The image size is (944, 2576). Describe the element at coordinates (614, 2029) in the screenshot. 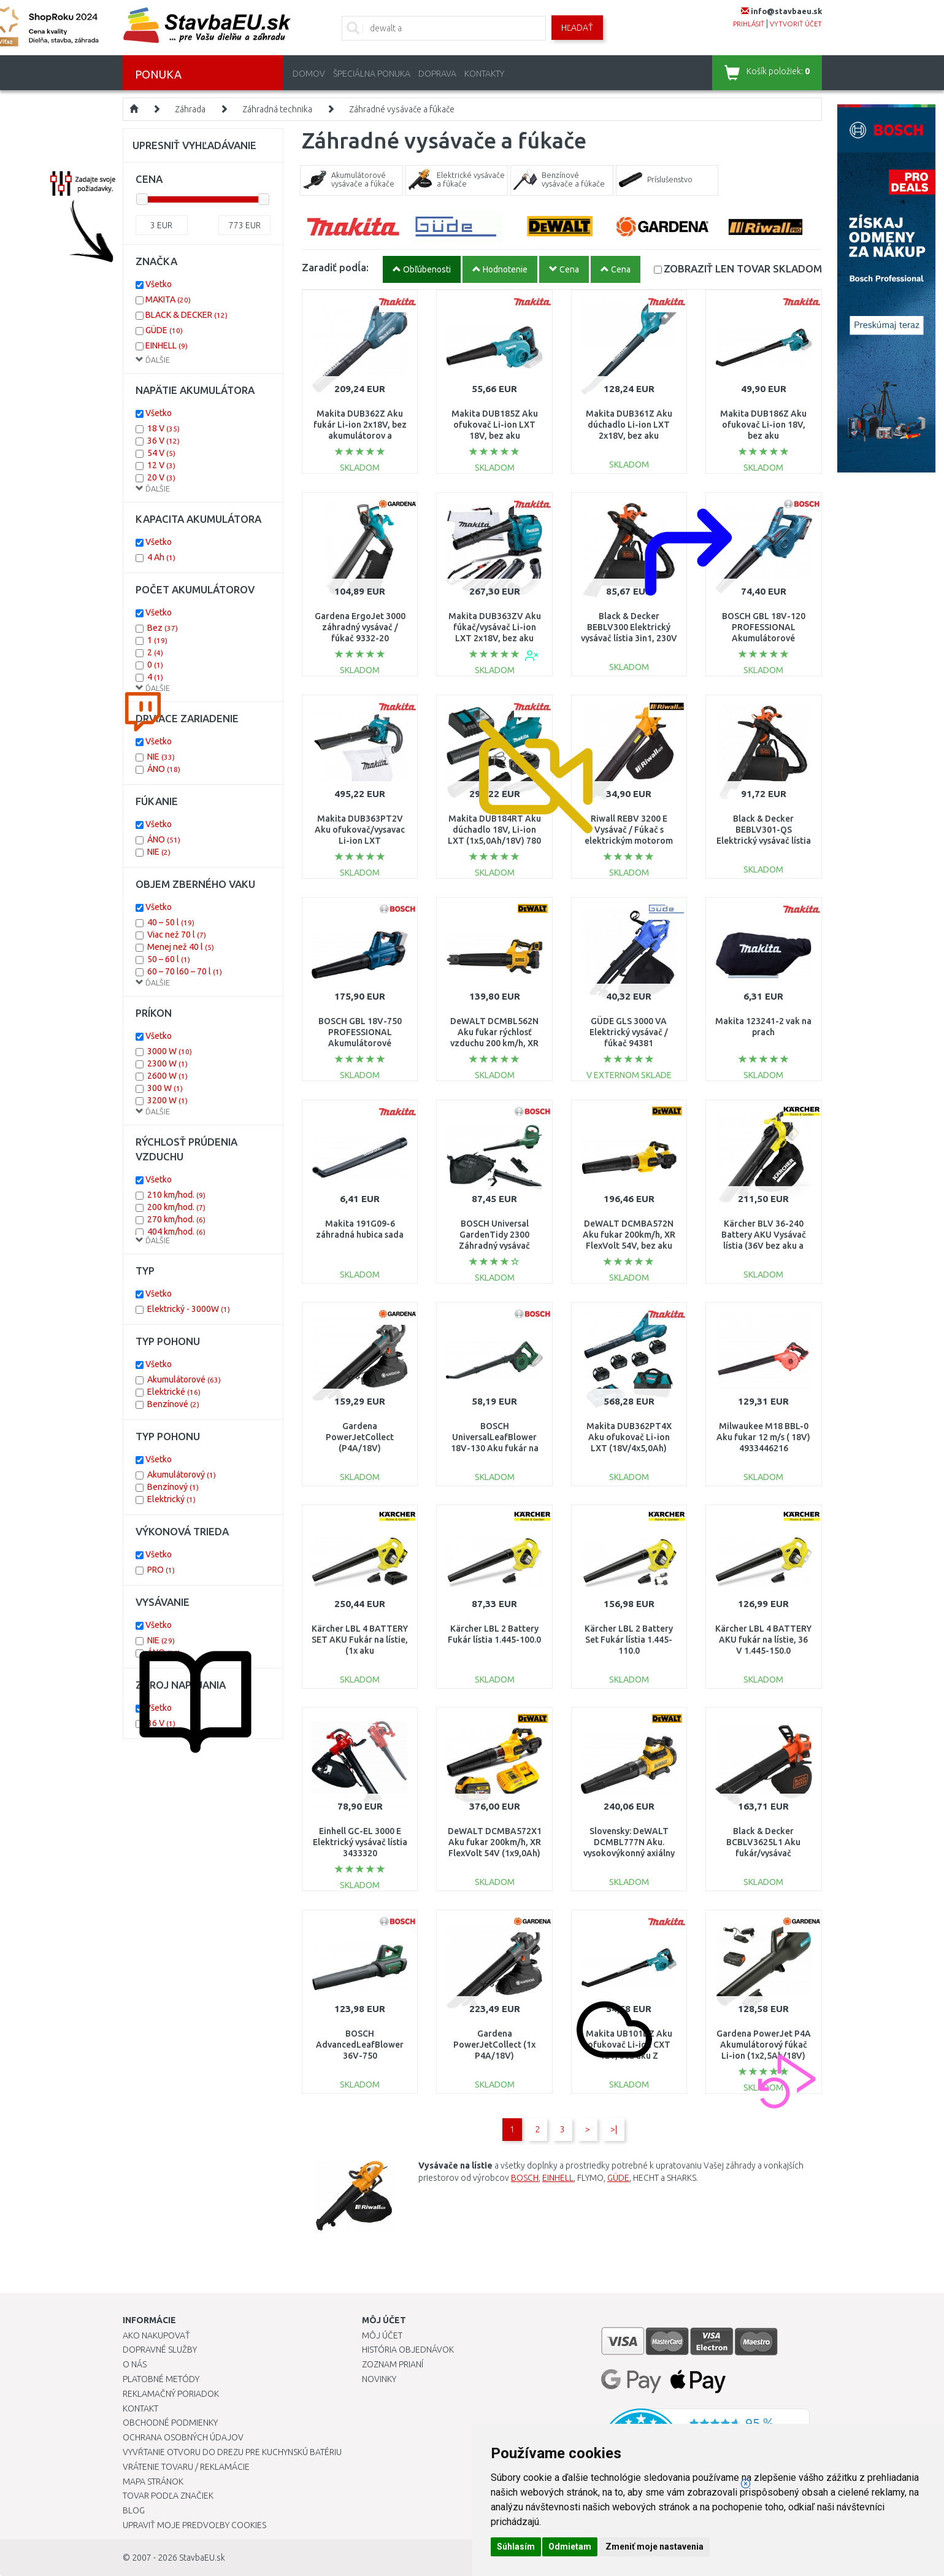

I see `access cloud storage` at that location.